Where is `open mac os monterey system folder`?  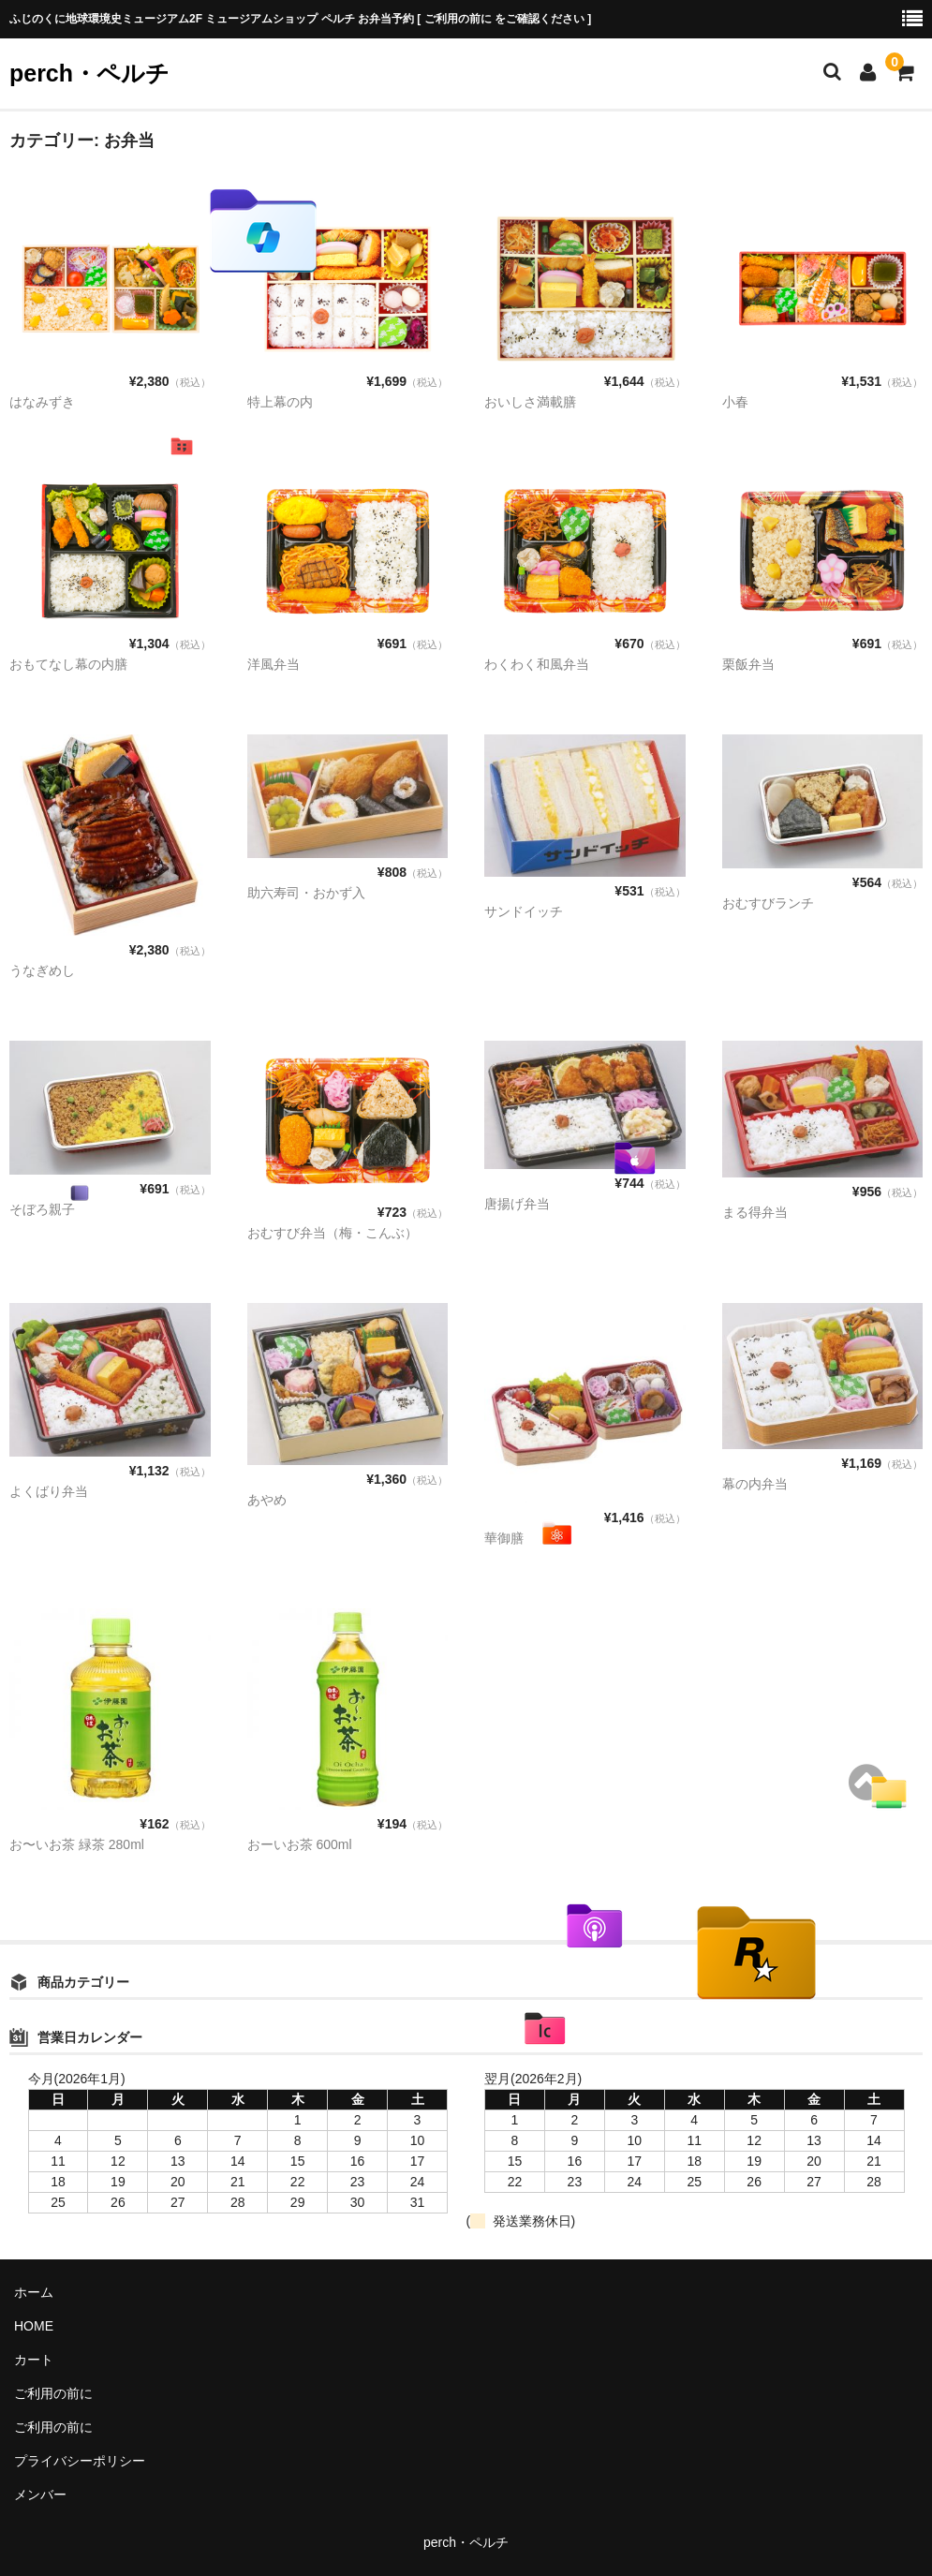
open mac os monterey system folder is located at coordinates (634, 1159).